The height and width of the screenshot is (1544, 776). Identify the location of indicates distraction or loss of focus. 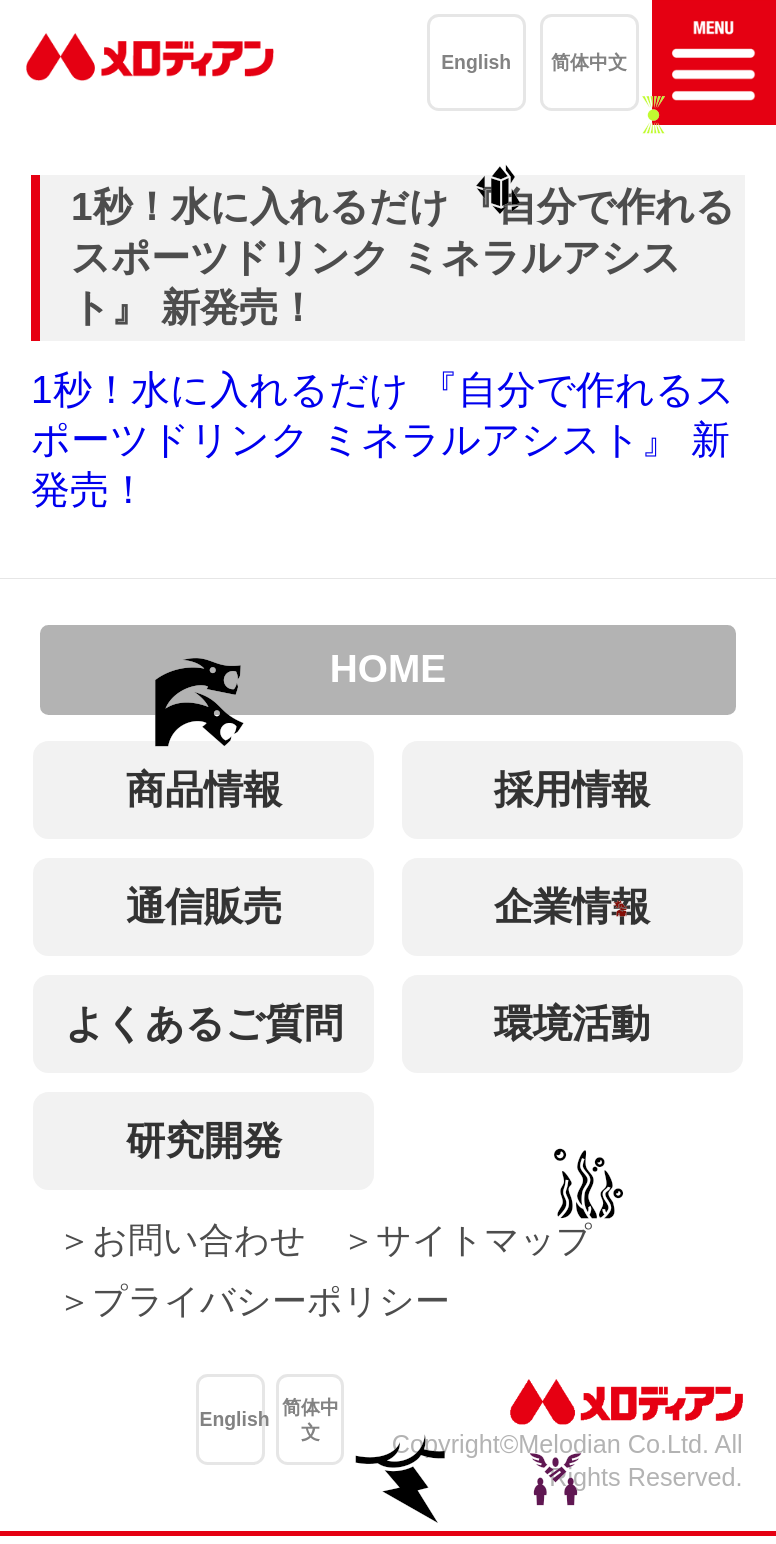
(620, 908).